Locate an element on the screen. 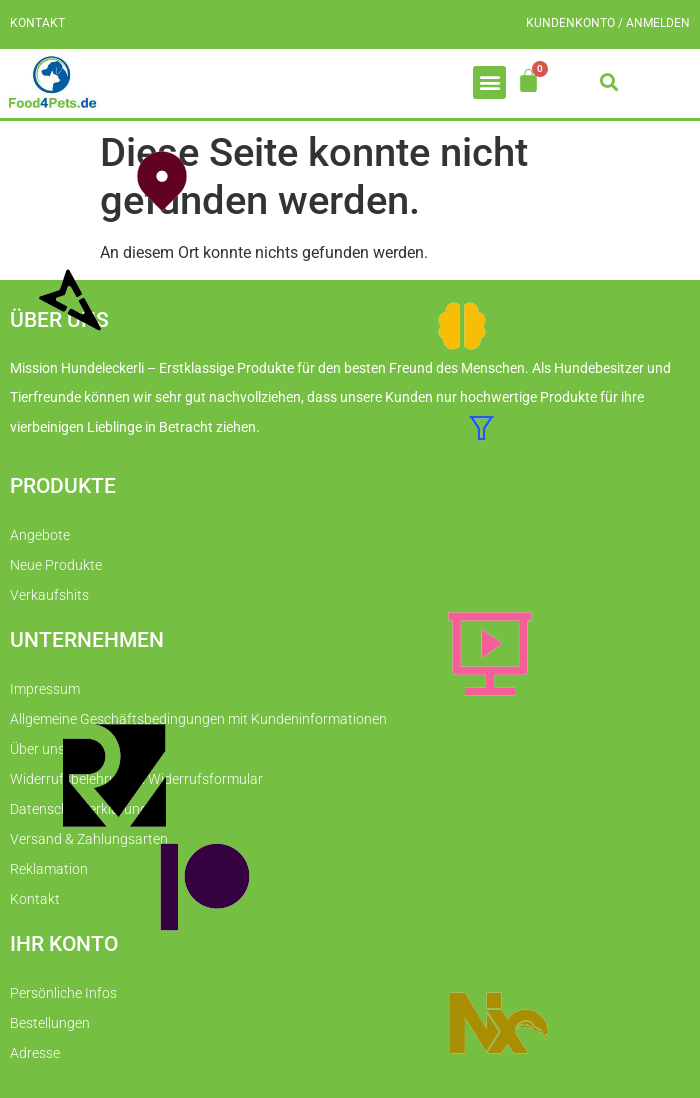 The height and width of the screenshot is (1098, 700). open mapillary street-level imagery app is located at coordinates (70, 300).